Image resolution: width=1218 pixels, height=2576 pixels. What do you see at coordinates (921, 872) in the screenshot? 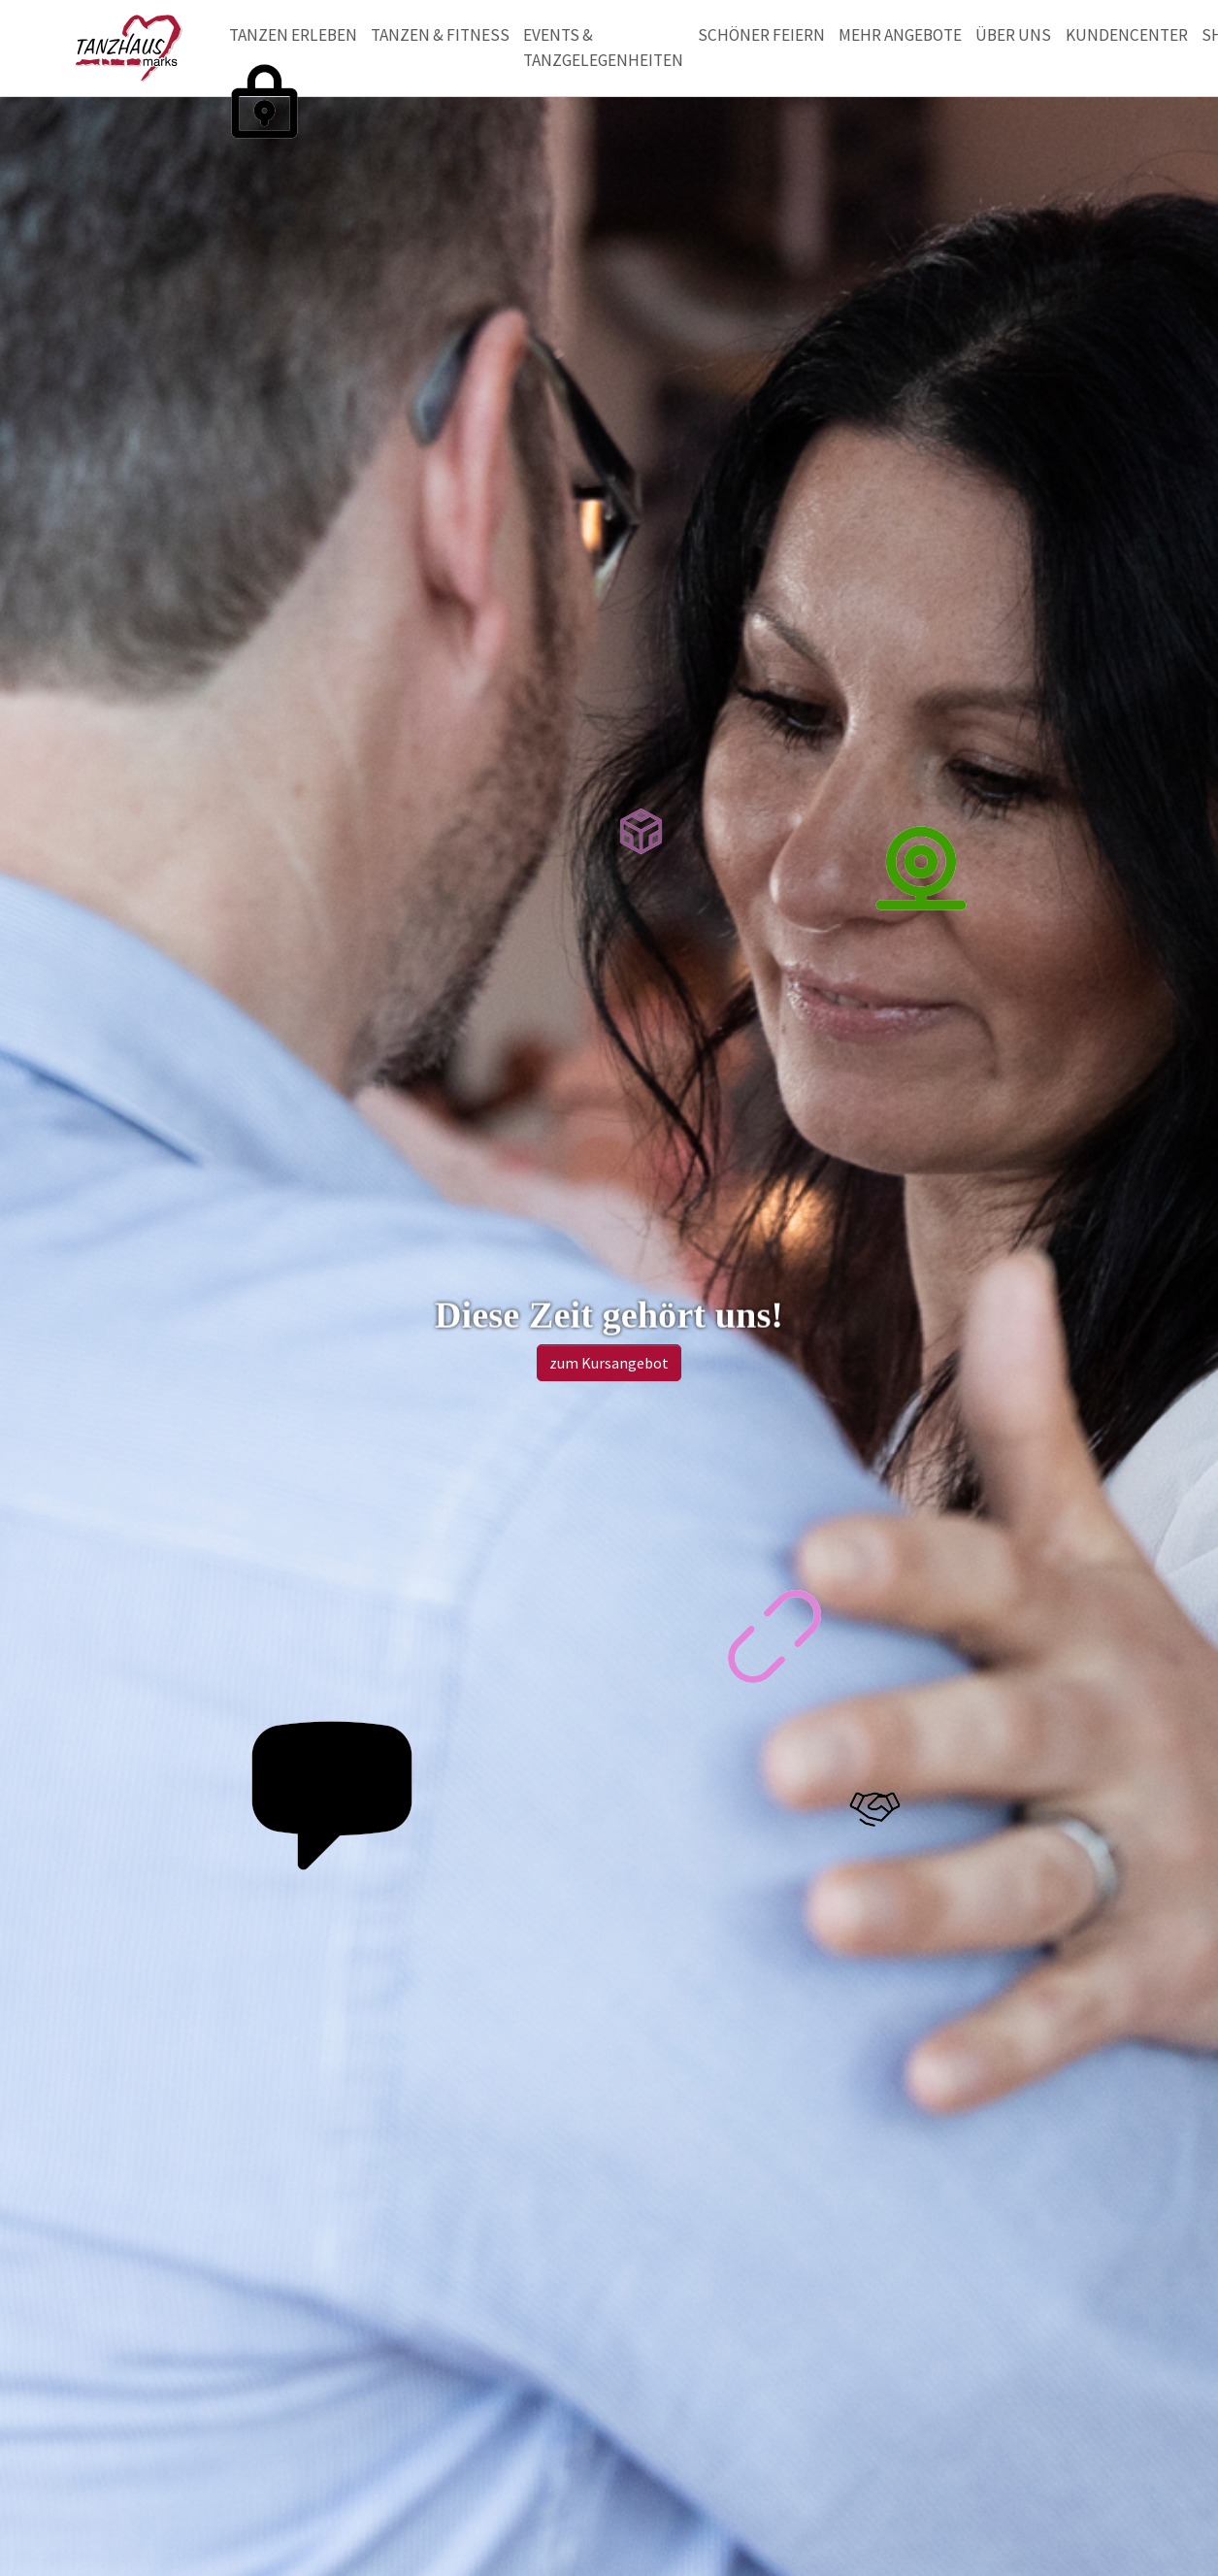
I see `enable webcam or video camera` at bounding box center [921, 872].